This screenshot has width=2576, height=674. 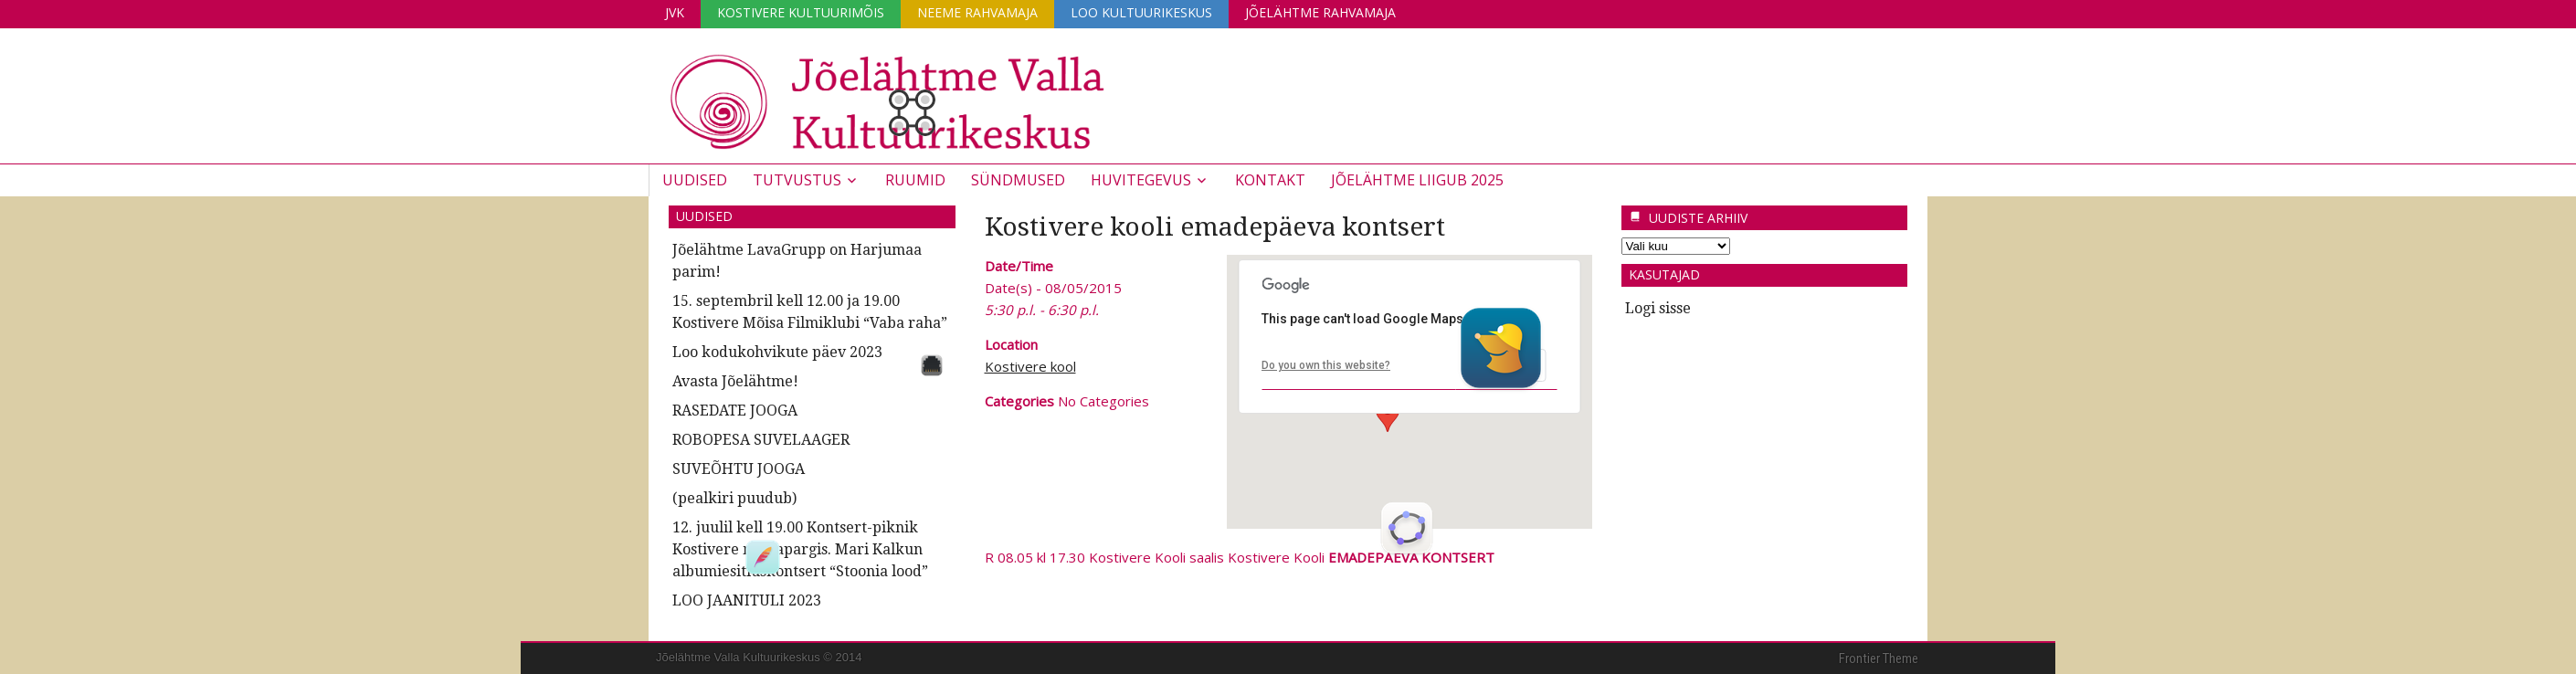 What do you see at coordinates (1407, 528) in the screenshot?
I see `open geogebra mathematics application` at bounding box center [1407, 528].